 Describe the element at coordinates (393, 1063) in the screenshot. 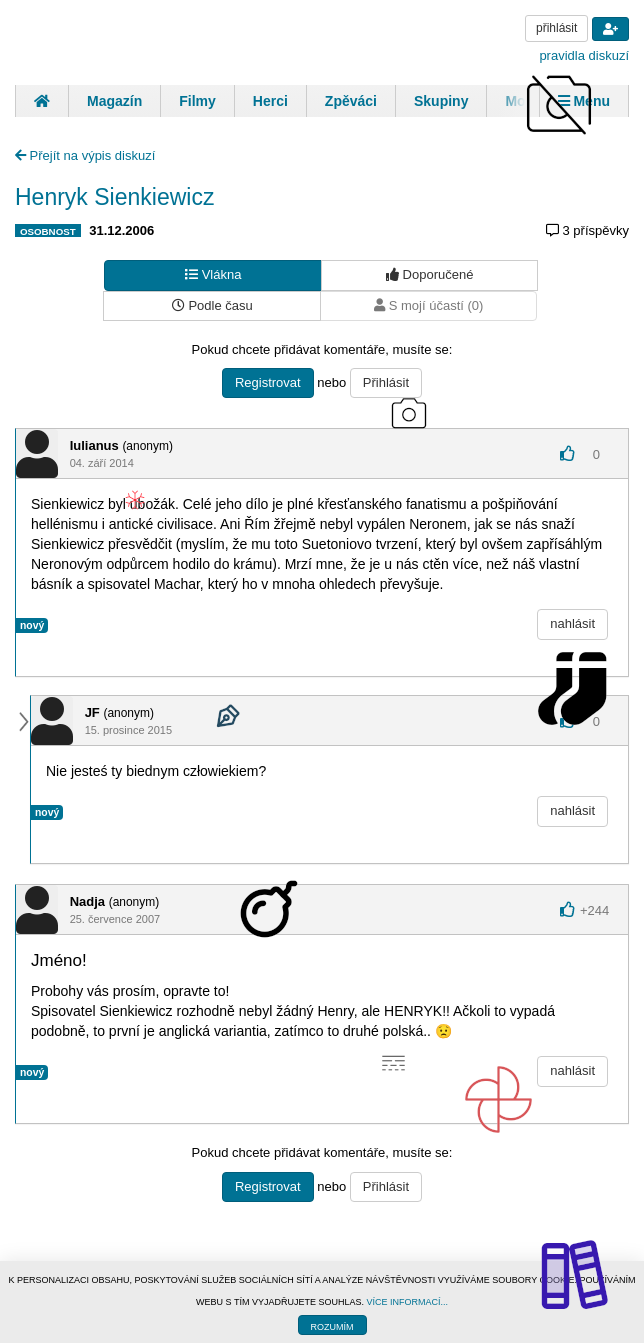

I see `apply a gradient fill to selected object` at that location.